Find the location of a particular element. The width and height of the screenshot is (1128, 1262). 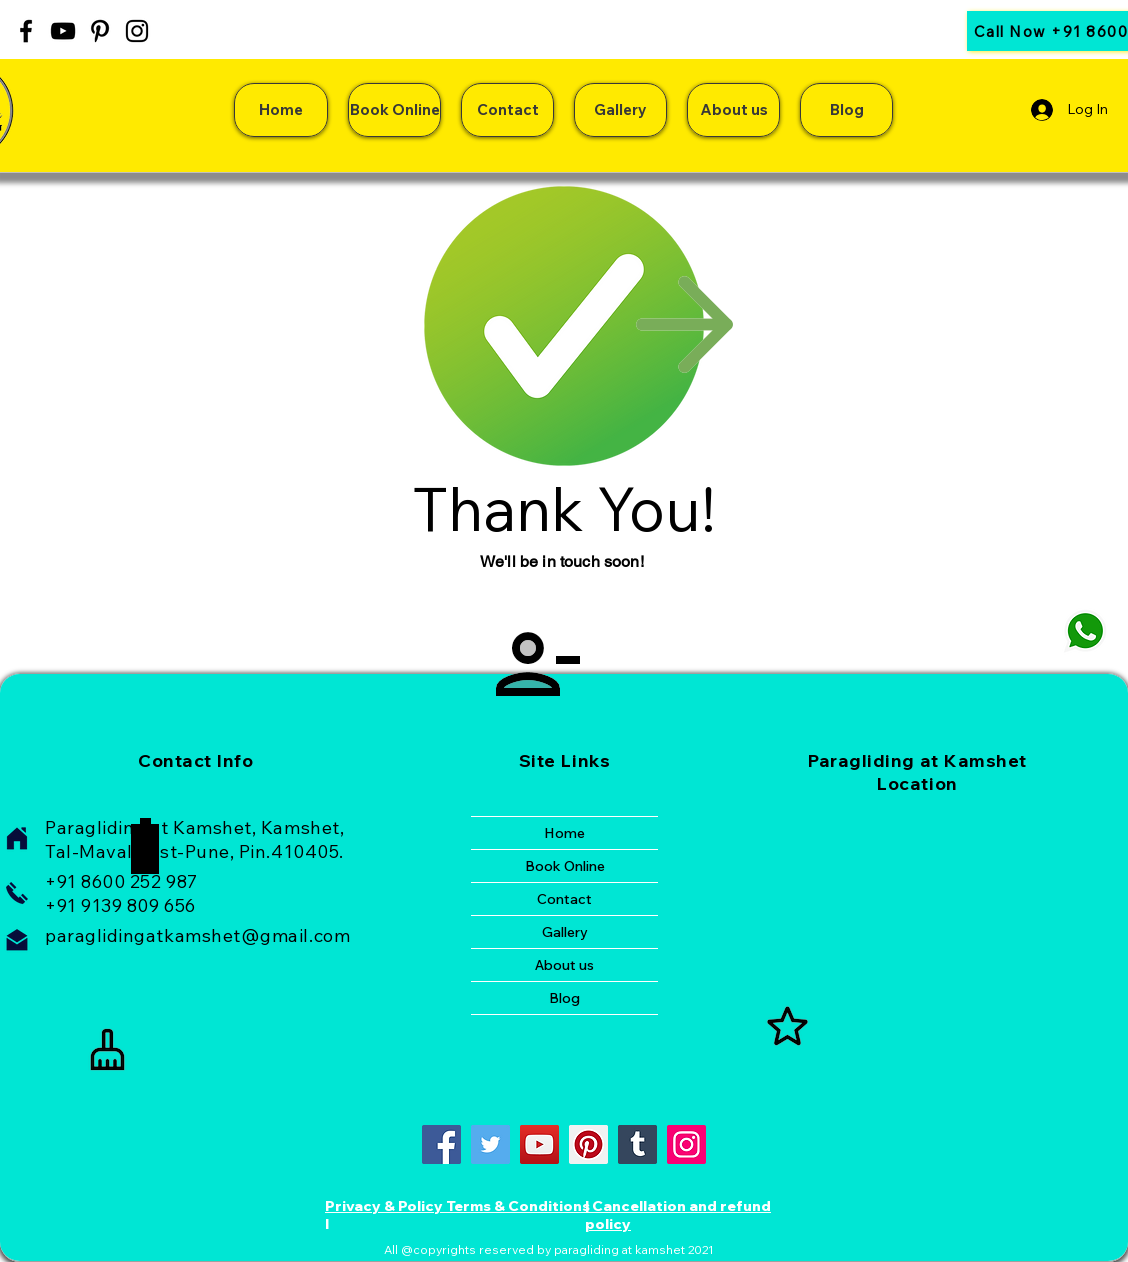

add item to favorites is located at coordinates (787, 1026).